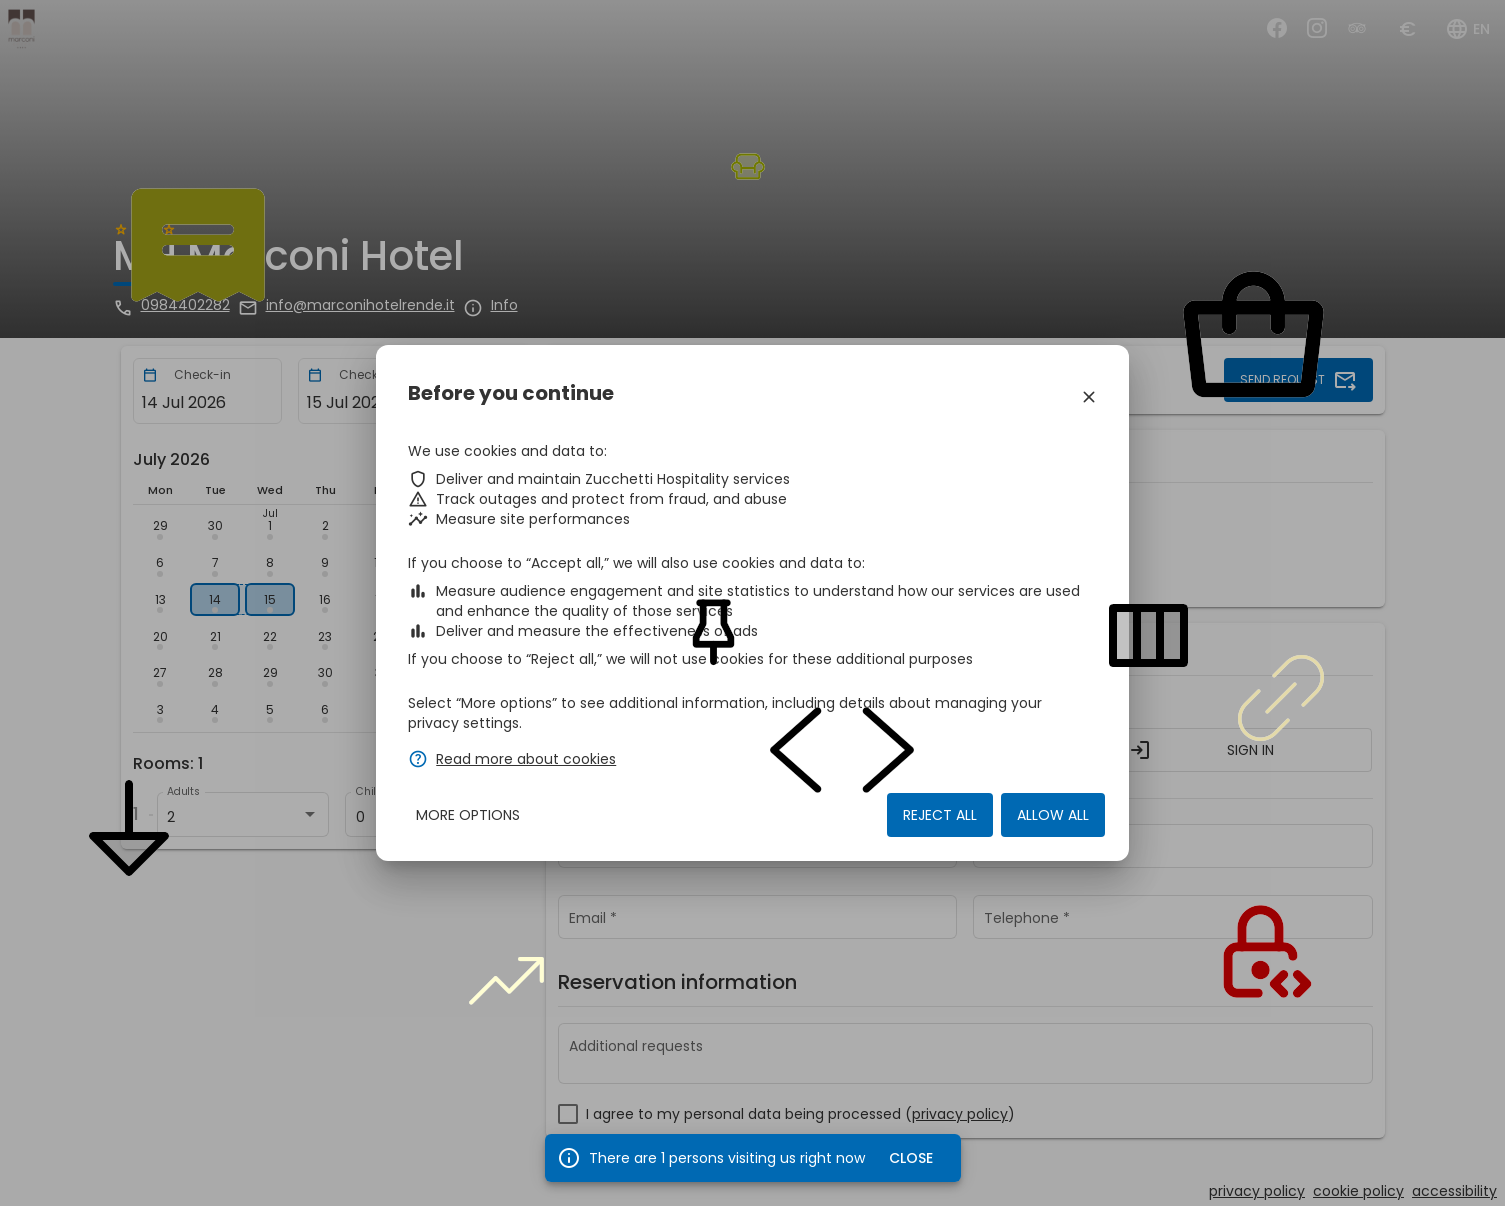  What do you see at coordinates (748, 167) in the screenshot?
I see `browse furniture or home decor items` at bounding box center [748, 167].